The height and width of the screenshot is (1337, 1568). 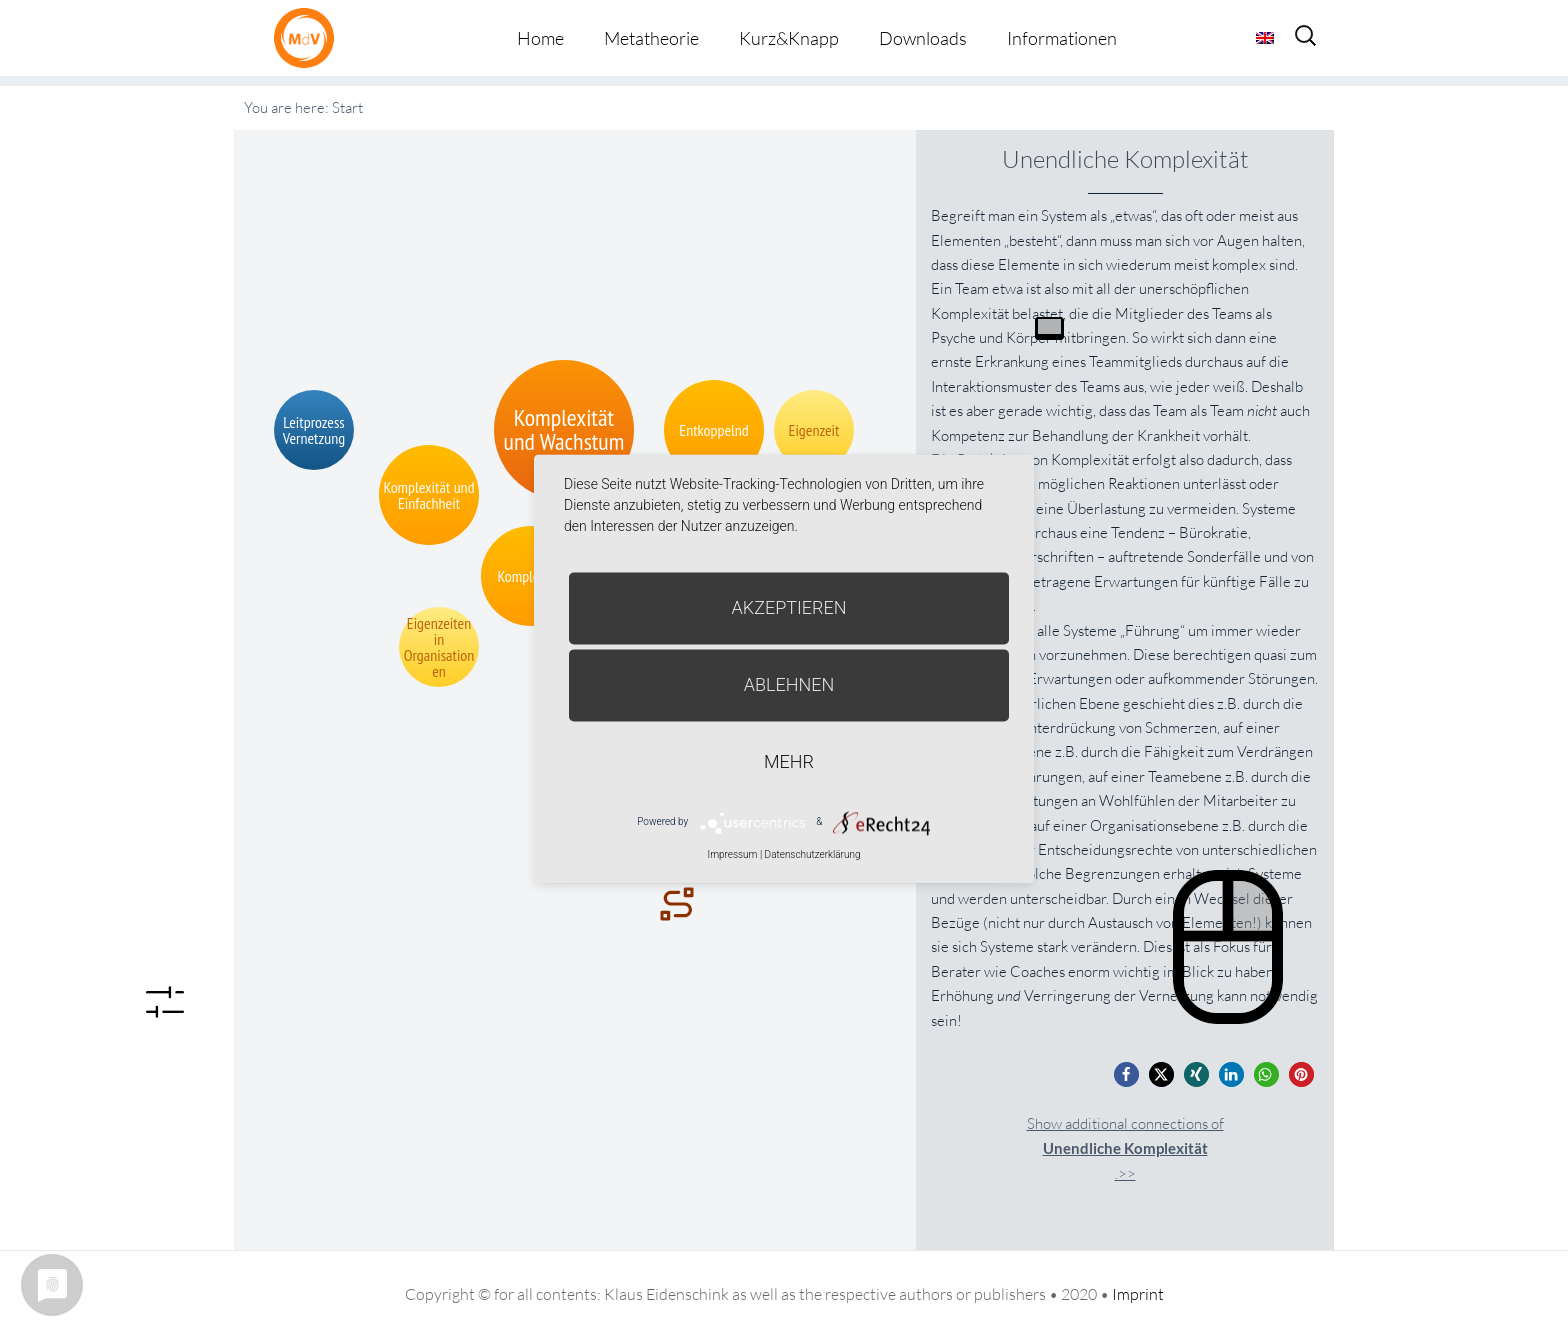 What do you see at coordinates (1049, 328) in the screenshot?
I see `video player with caption or label area` at bounding box center [1049, 328].